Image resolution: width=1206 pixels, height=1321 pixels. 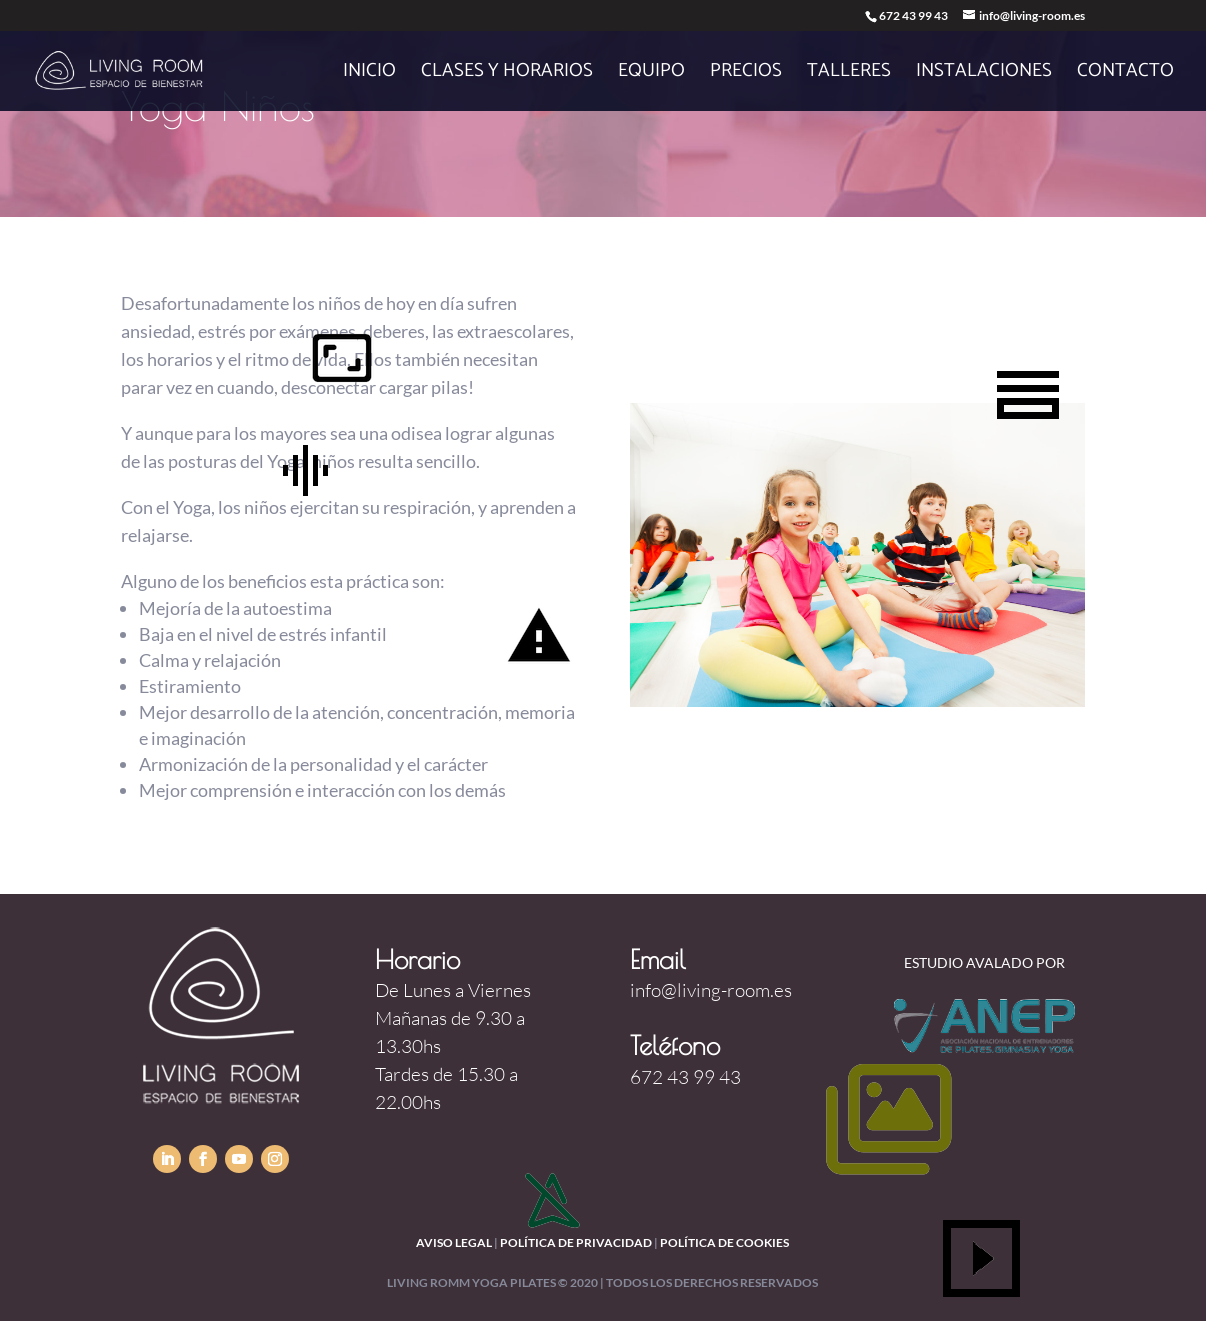 I want to click on access audio equalizer settings, so click(x=305, y=470).